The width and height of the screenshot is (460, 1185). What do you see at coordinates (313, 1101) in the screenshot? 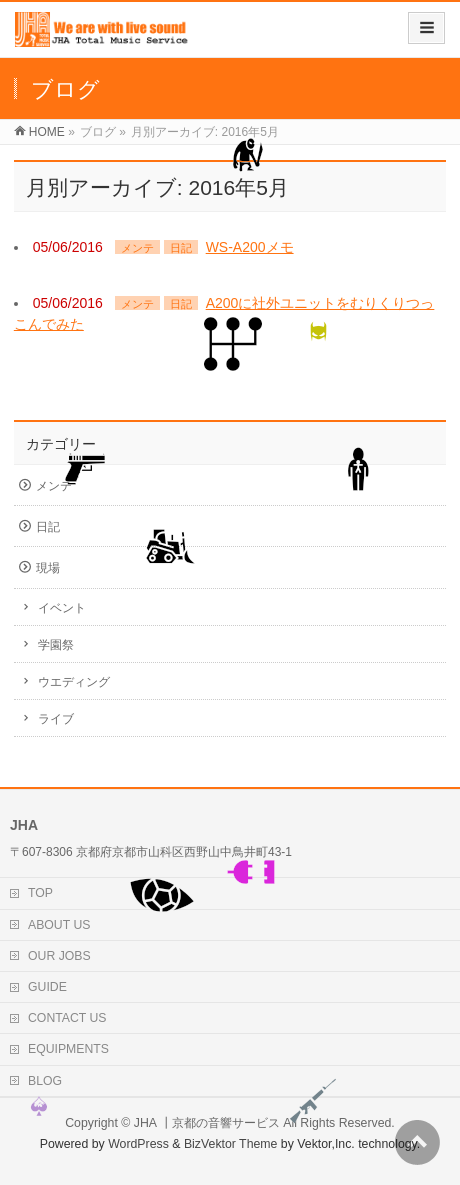
I see `select the FN FAL rifle weapon` at bounding box center [313, 1101].